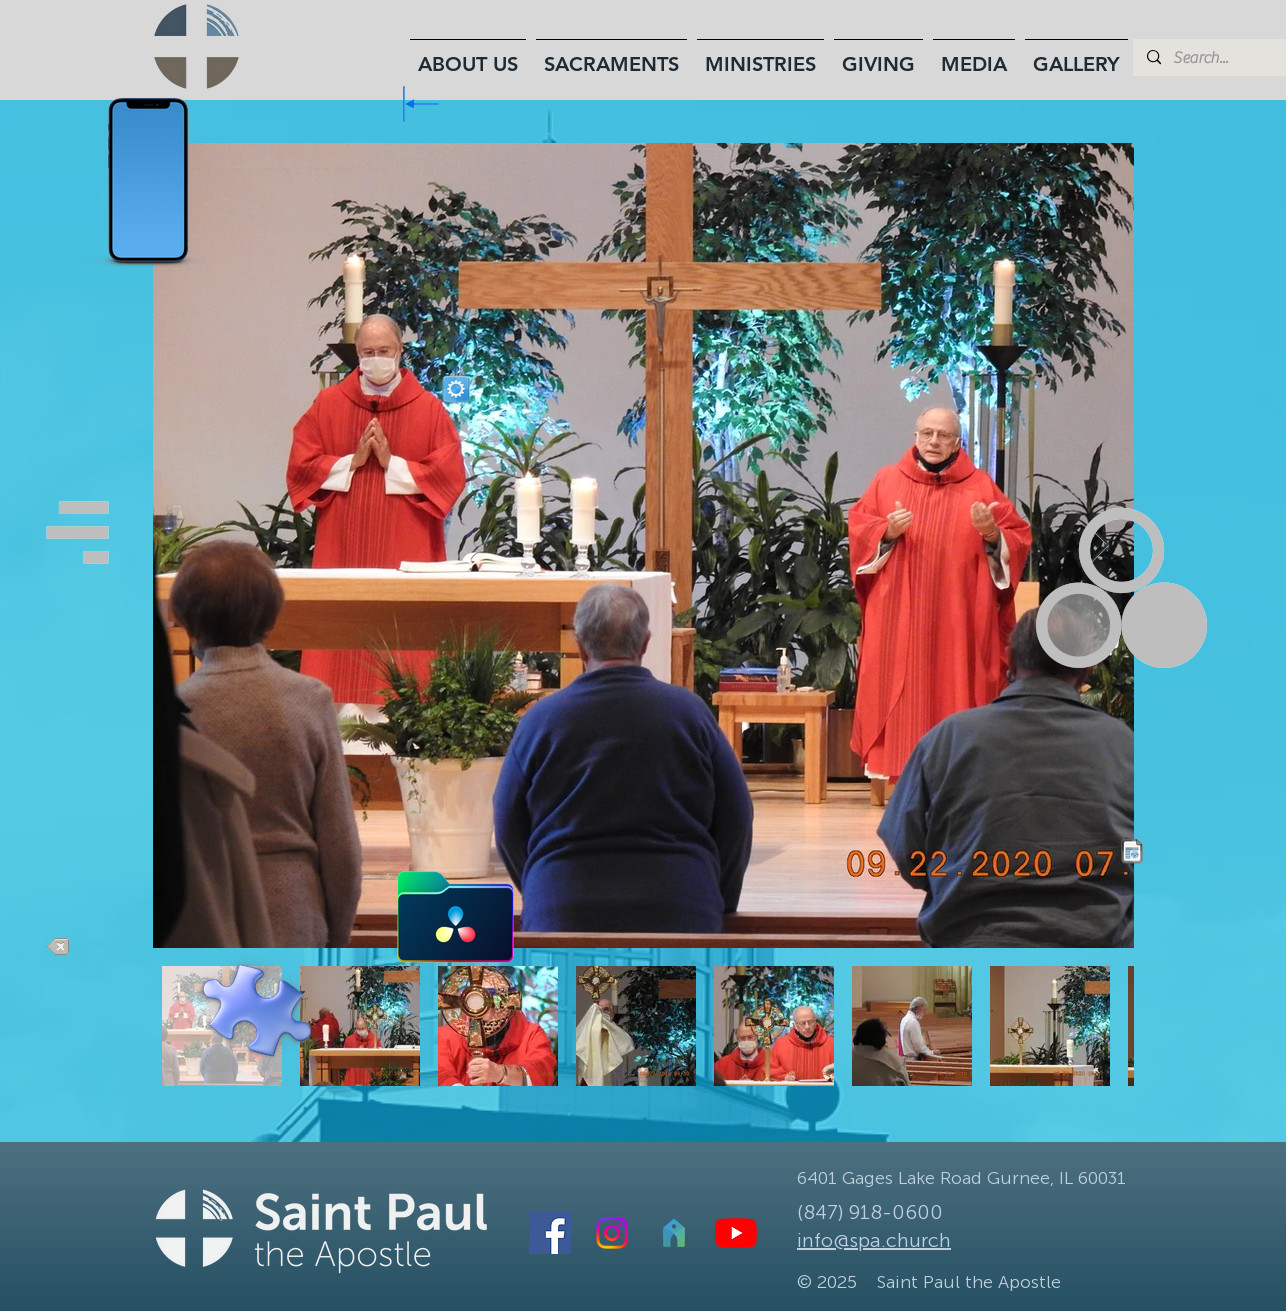 Image resolution: width=1286 pixels, height=1311 pixels. I want to click on indicates an add-on or plugin file type, so click(254, 1009).